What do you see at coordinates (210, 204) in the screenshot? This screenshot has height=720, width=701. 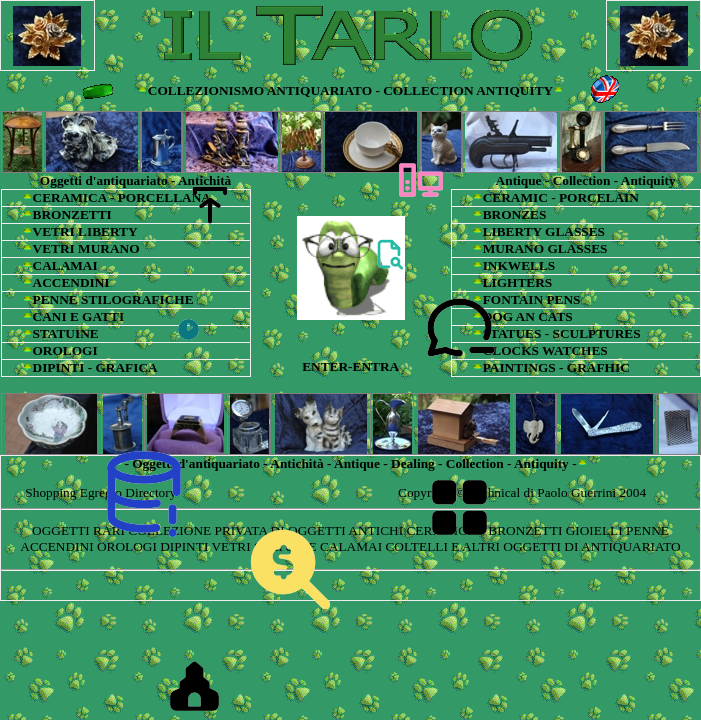 I see `upload a file or document` at bounding box center [210, 204].